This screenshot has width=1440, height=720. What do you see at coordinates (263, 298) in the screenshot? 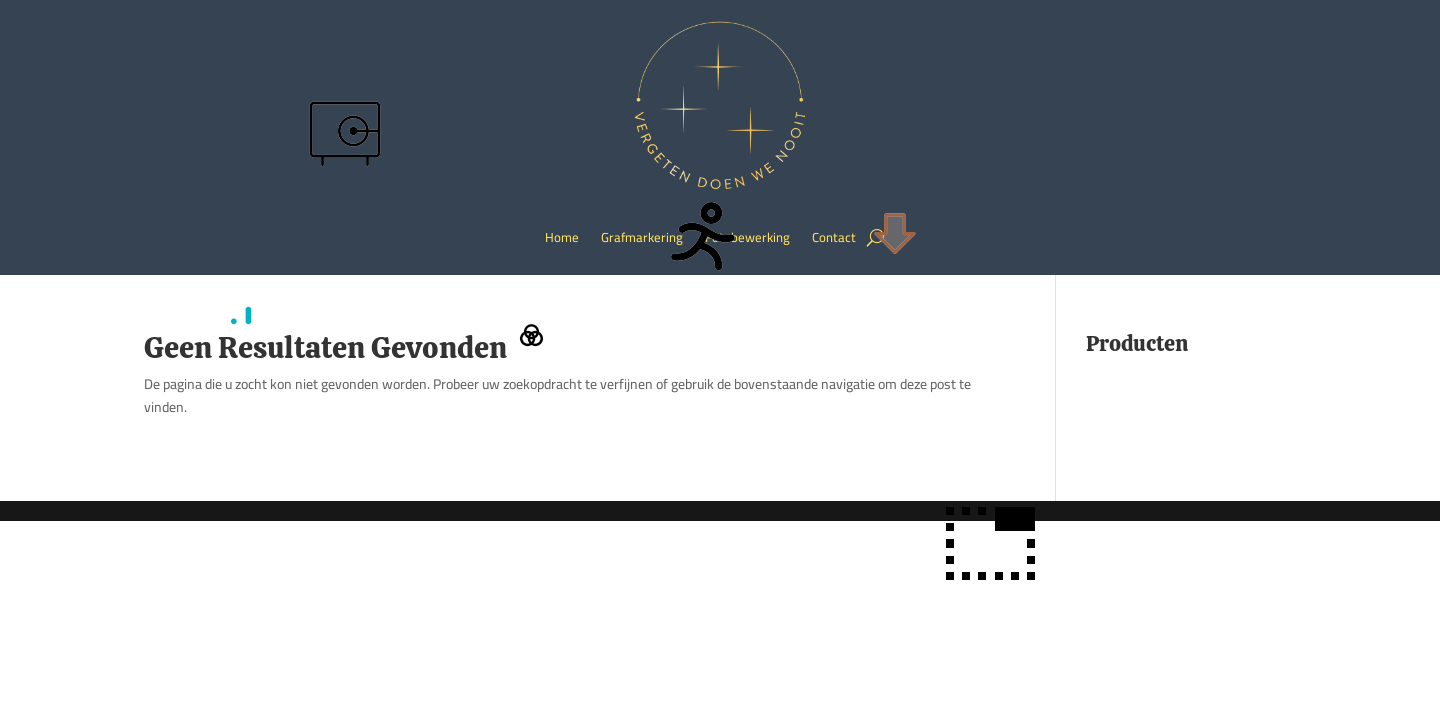
I see `indicates weak signal strength` at bounding box center [263, 298].